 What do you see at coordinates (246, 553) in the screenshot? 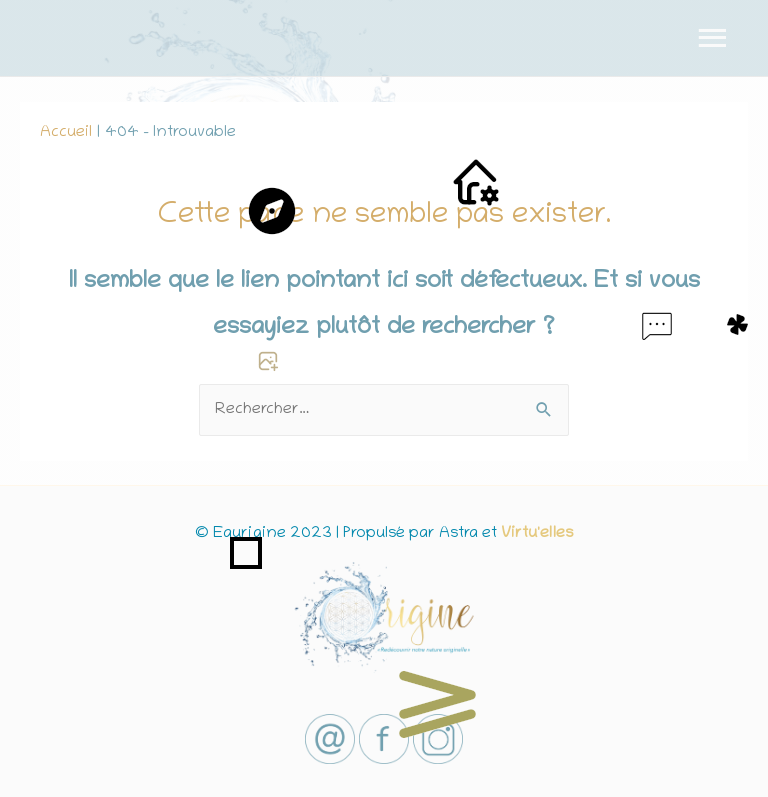
I see `unselected checkbox in a form or list` at bounding box center [246, 553].